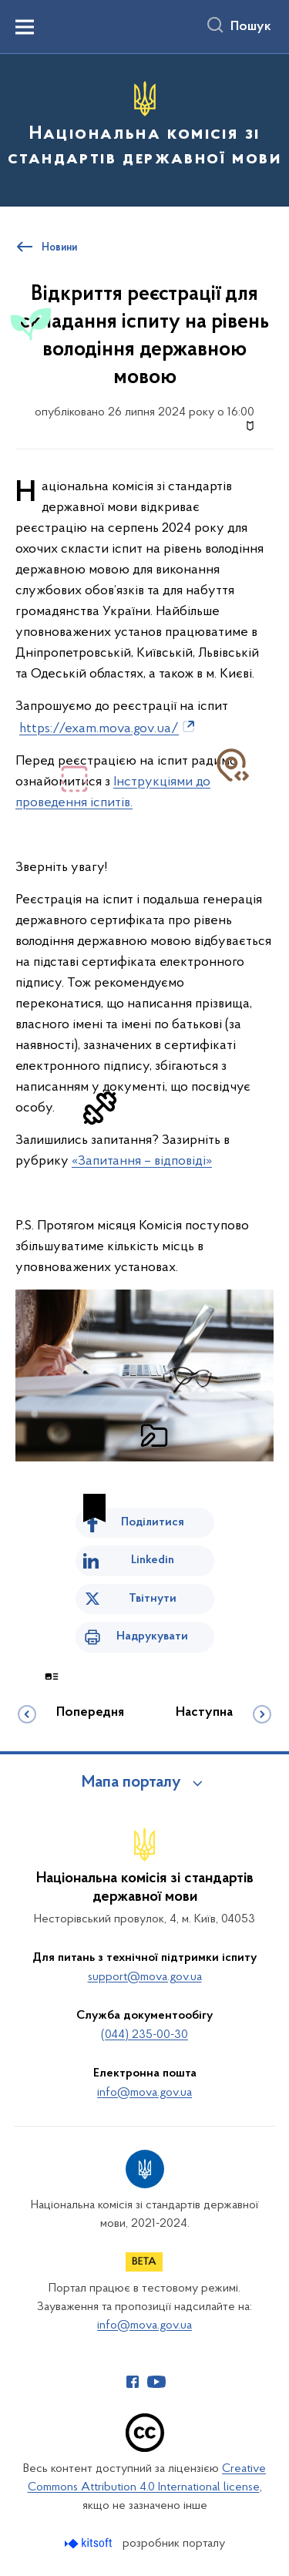  I want to click on access location-based code or coordinates, so click(231, 765).